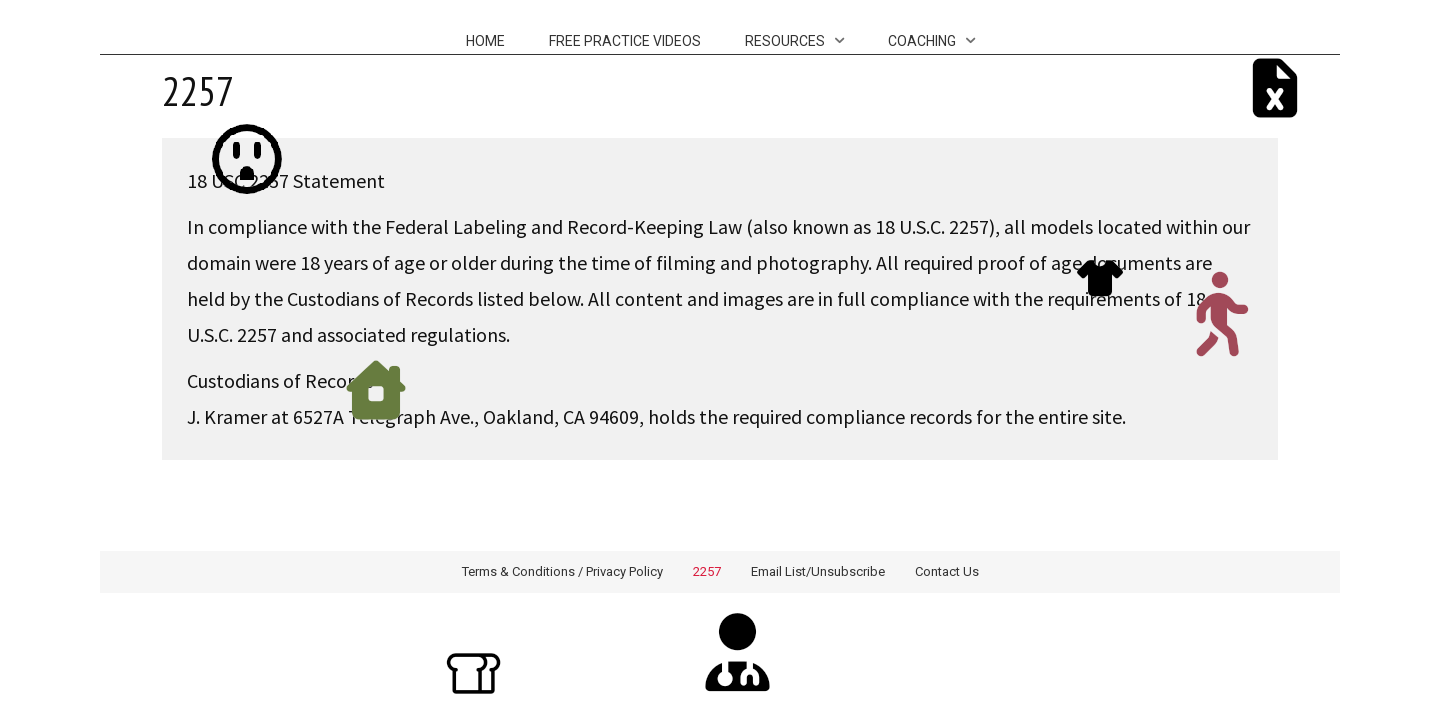  Describe the element at coordinates (247, 159) in the screenshot. I see `electrical outlet or power socket indicator` at that location.